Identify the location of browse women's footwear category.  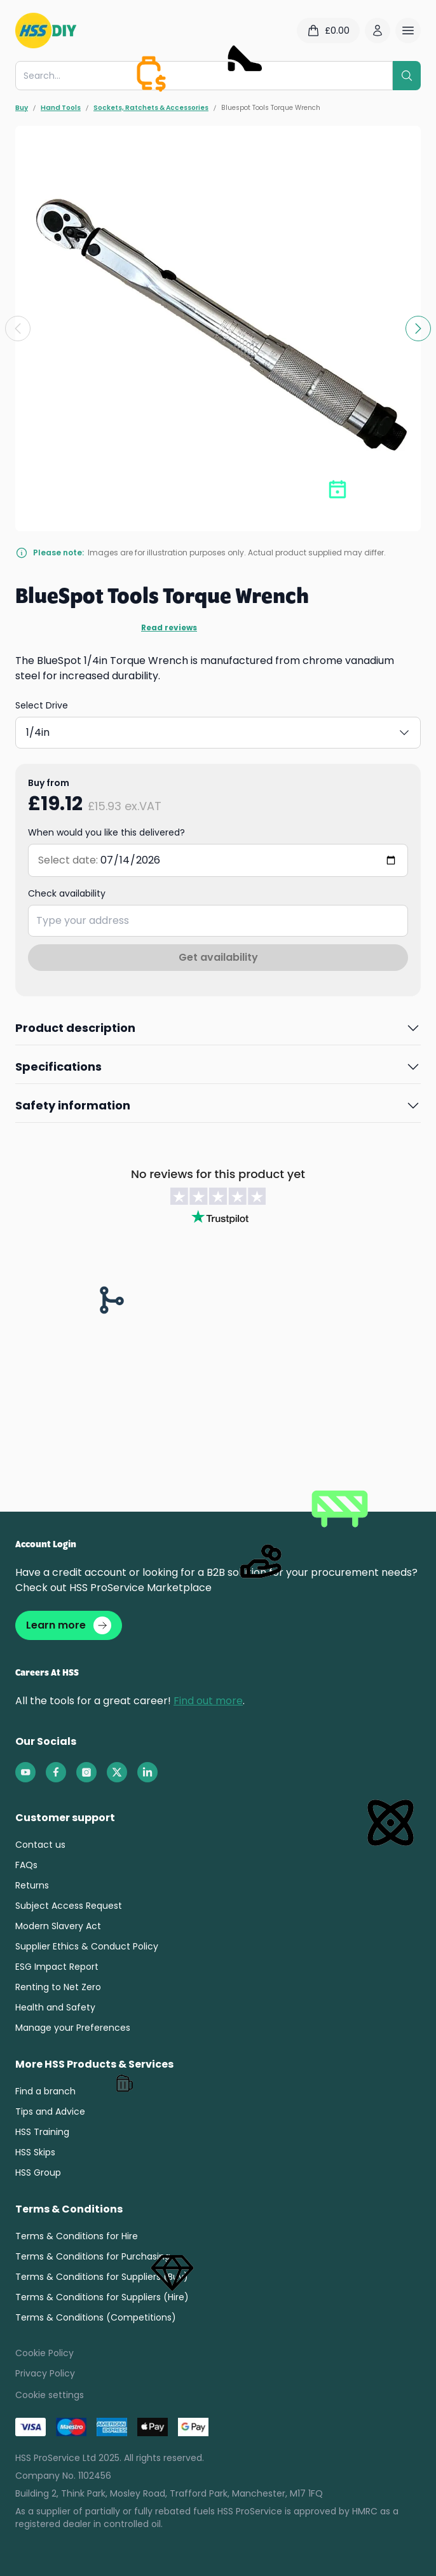
(243, 59).